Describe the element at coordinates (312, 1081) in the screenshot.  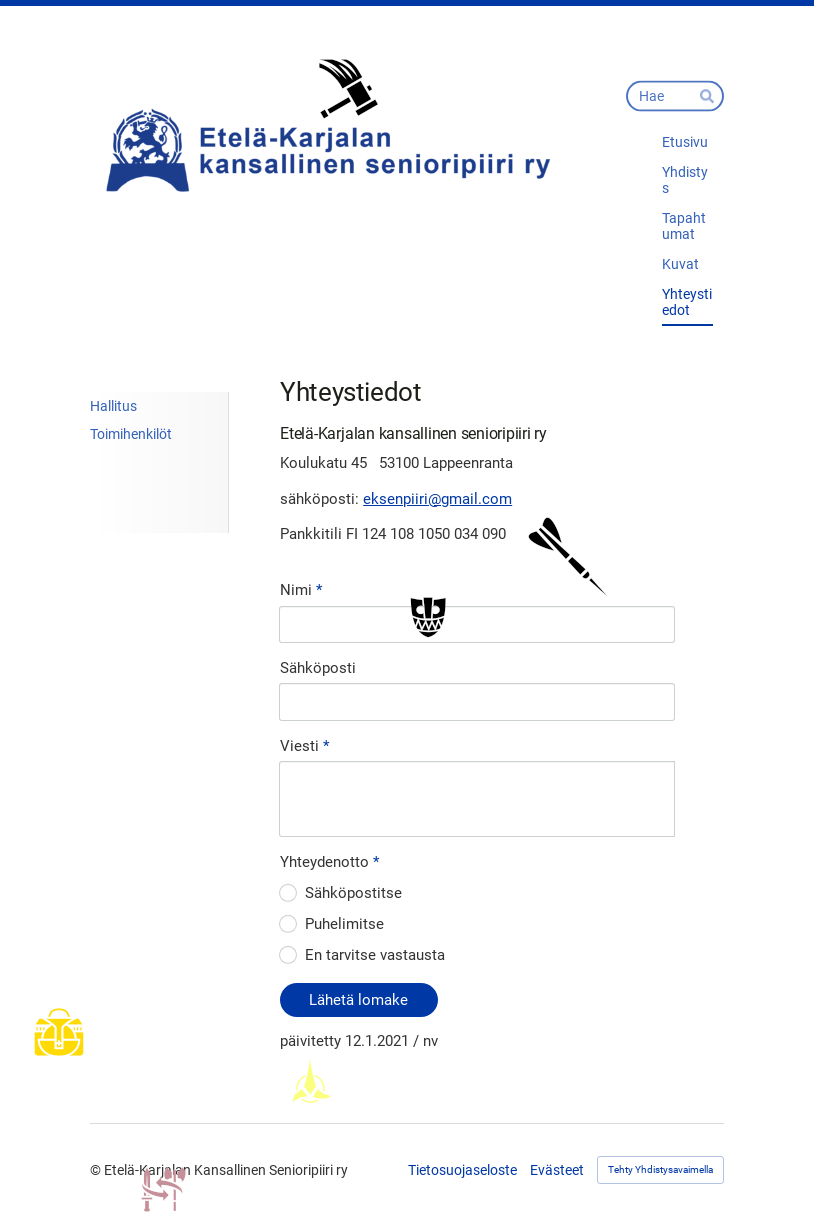
I see `klingon empire emblem from star trek` at that location.